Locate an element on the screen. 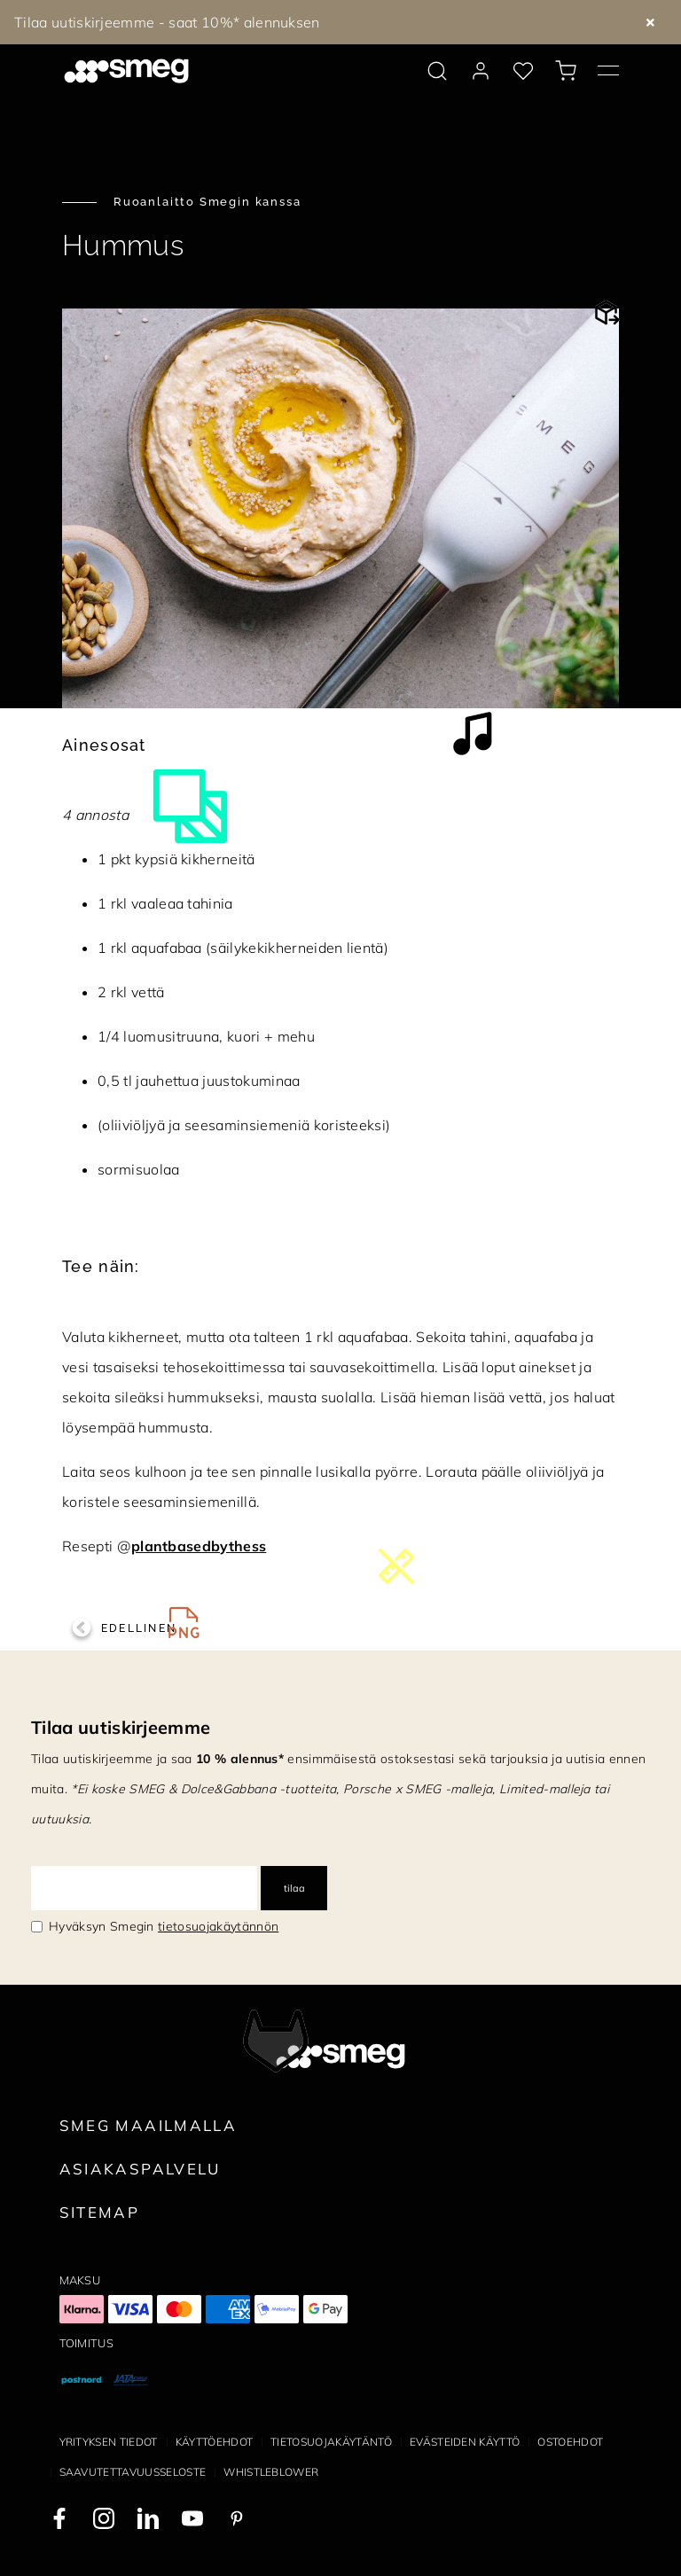 The width and height of the screenshot is (681, 2576). a PNG image file is located at coordinates (184, 1624).